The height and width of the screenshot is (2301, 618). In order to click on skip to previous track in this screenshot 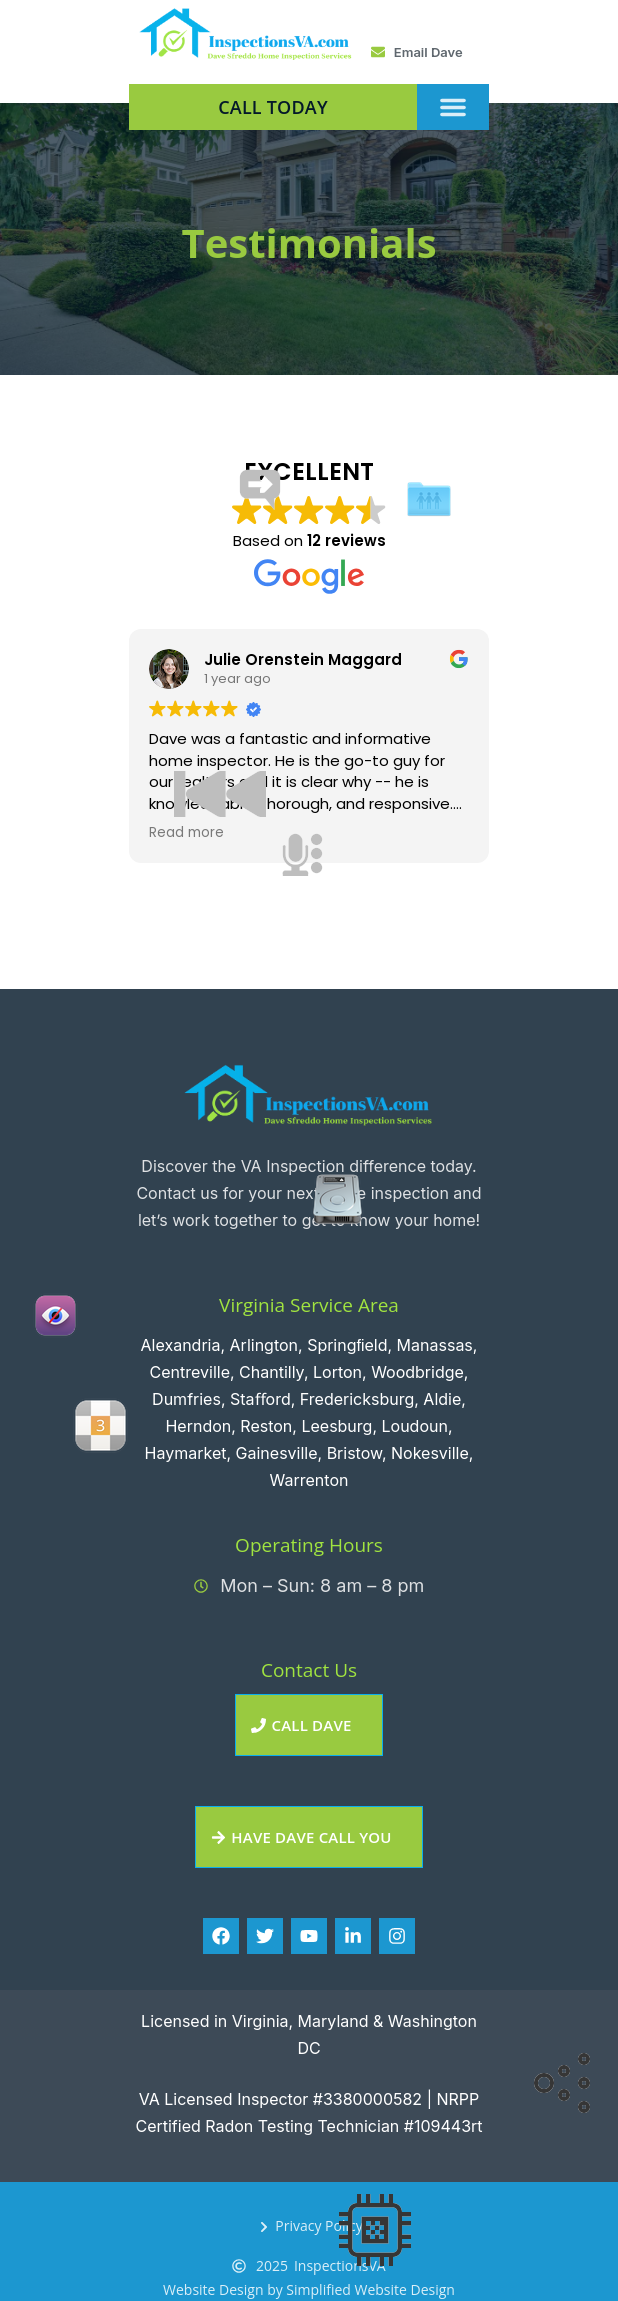, I will do `click(220, 794)`.